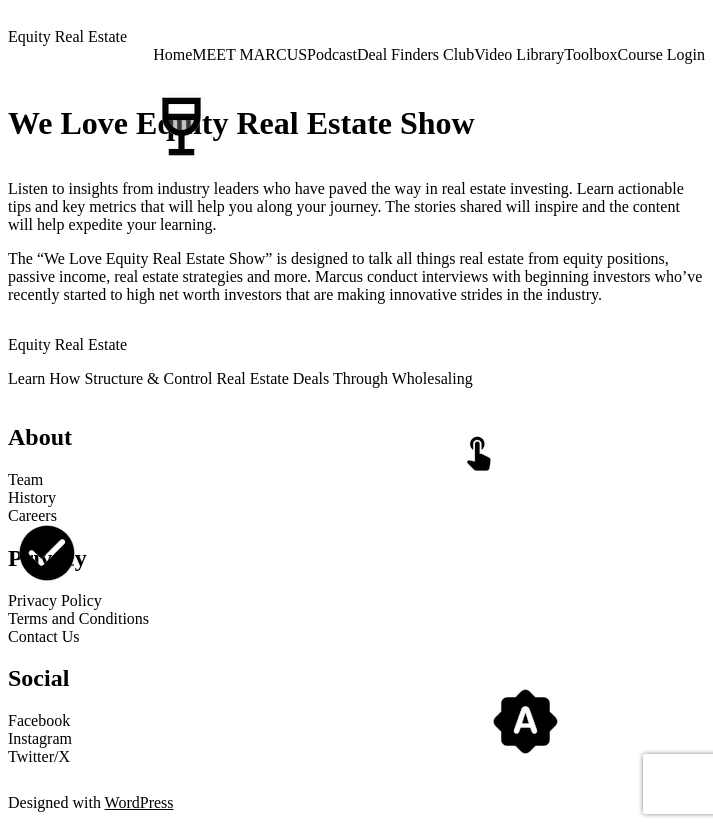  What do you see at coordinates (181, 126) in the screenshot?
I see `find nearby wine bars or restaurants` at bounding box center [181, 126].